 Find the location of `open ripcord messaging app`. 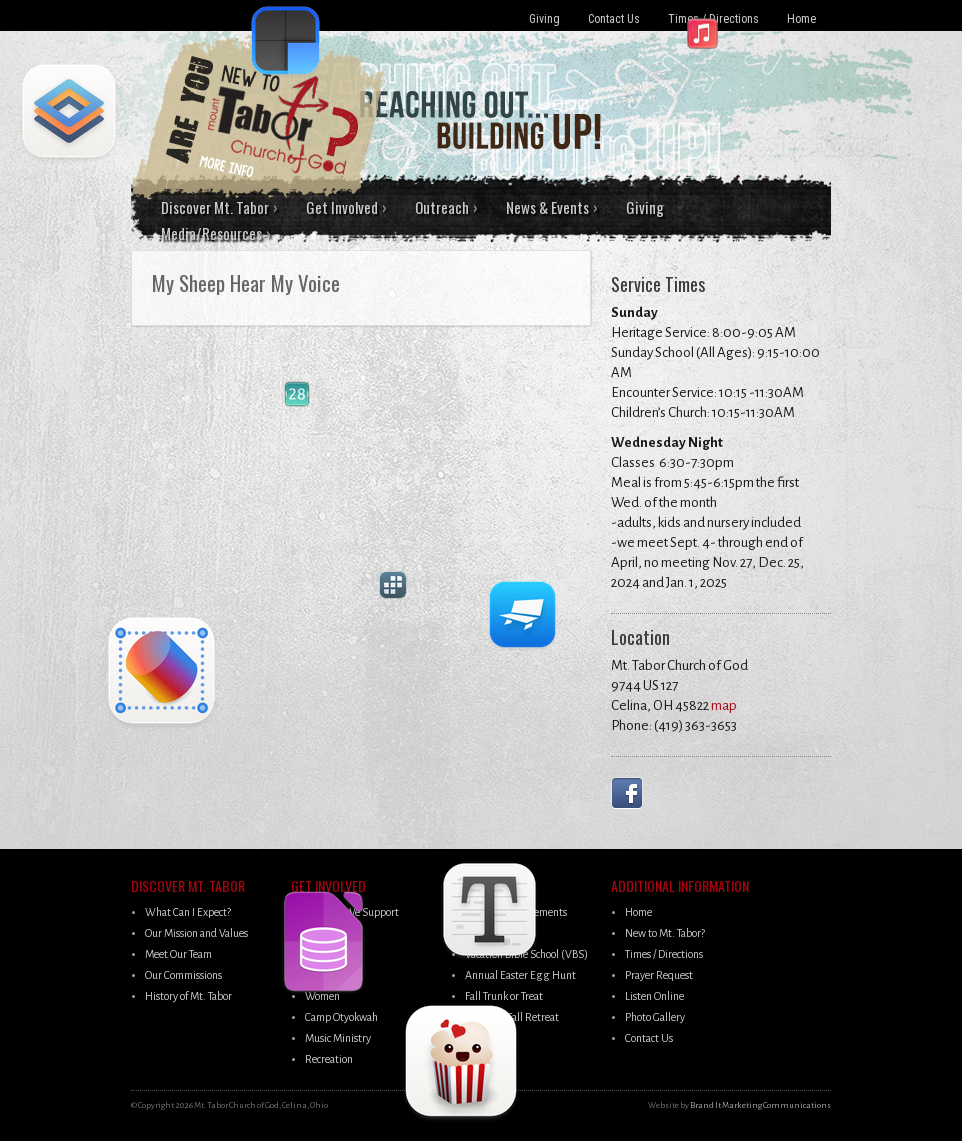

open ripcord messaging app is located at coordinates (69, 111).